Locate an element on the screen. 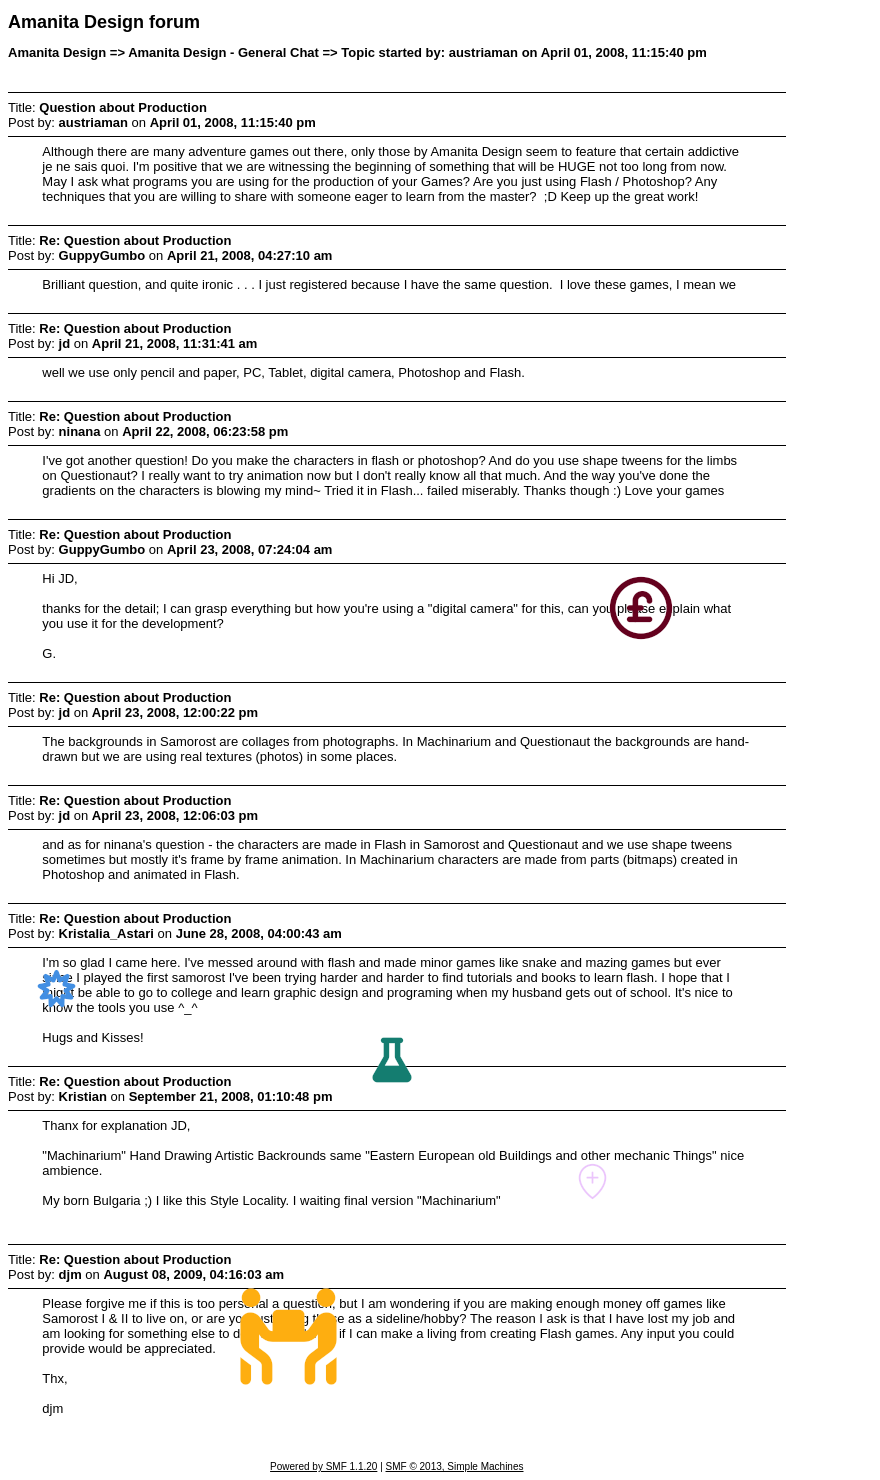 Image resolution: width=880 pixels, height=1480 pixels. add a new location pin is located at coordinates (592, 1181).